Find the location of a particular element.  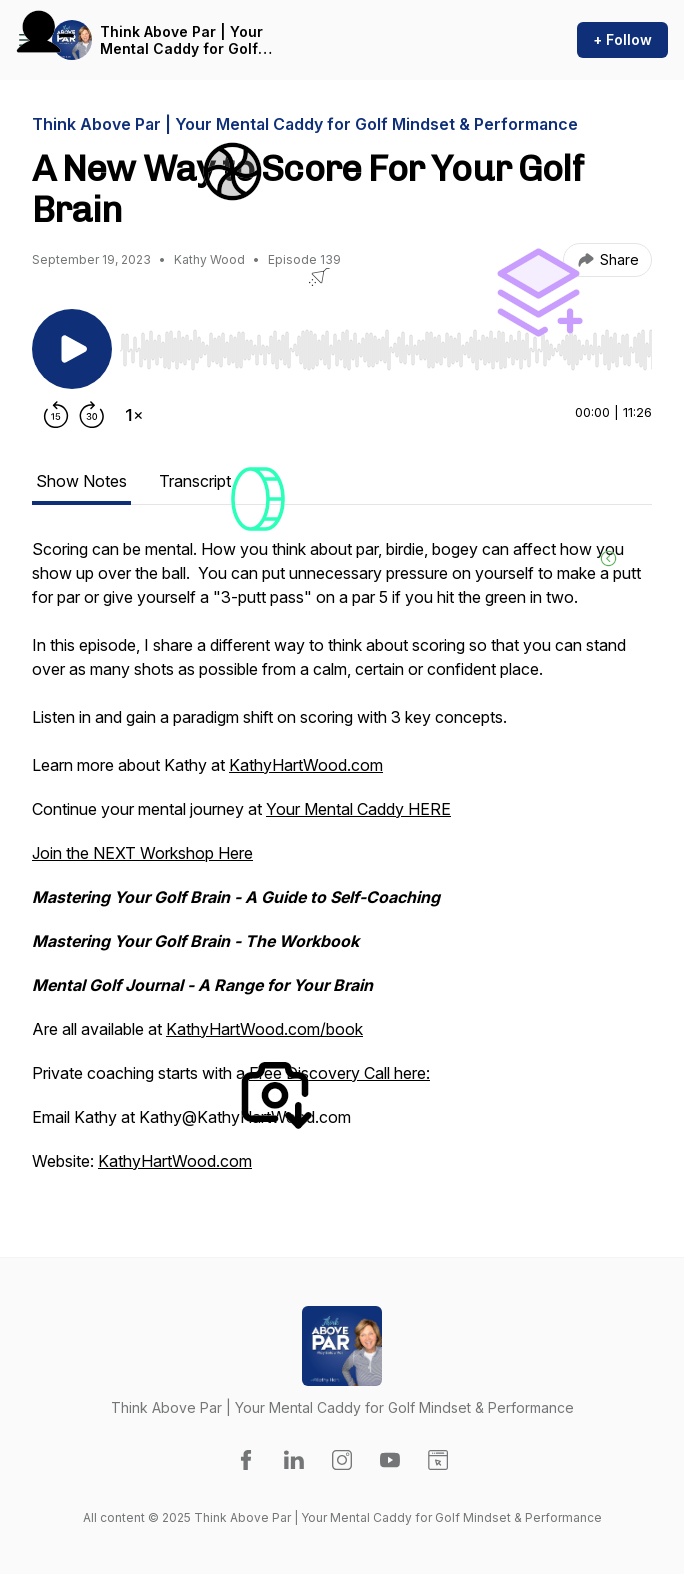

download a captured photo is located at coordinates (275, 1092).